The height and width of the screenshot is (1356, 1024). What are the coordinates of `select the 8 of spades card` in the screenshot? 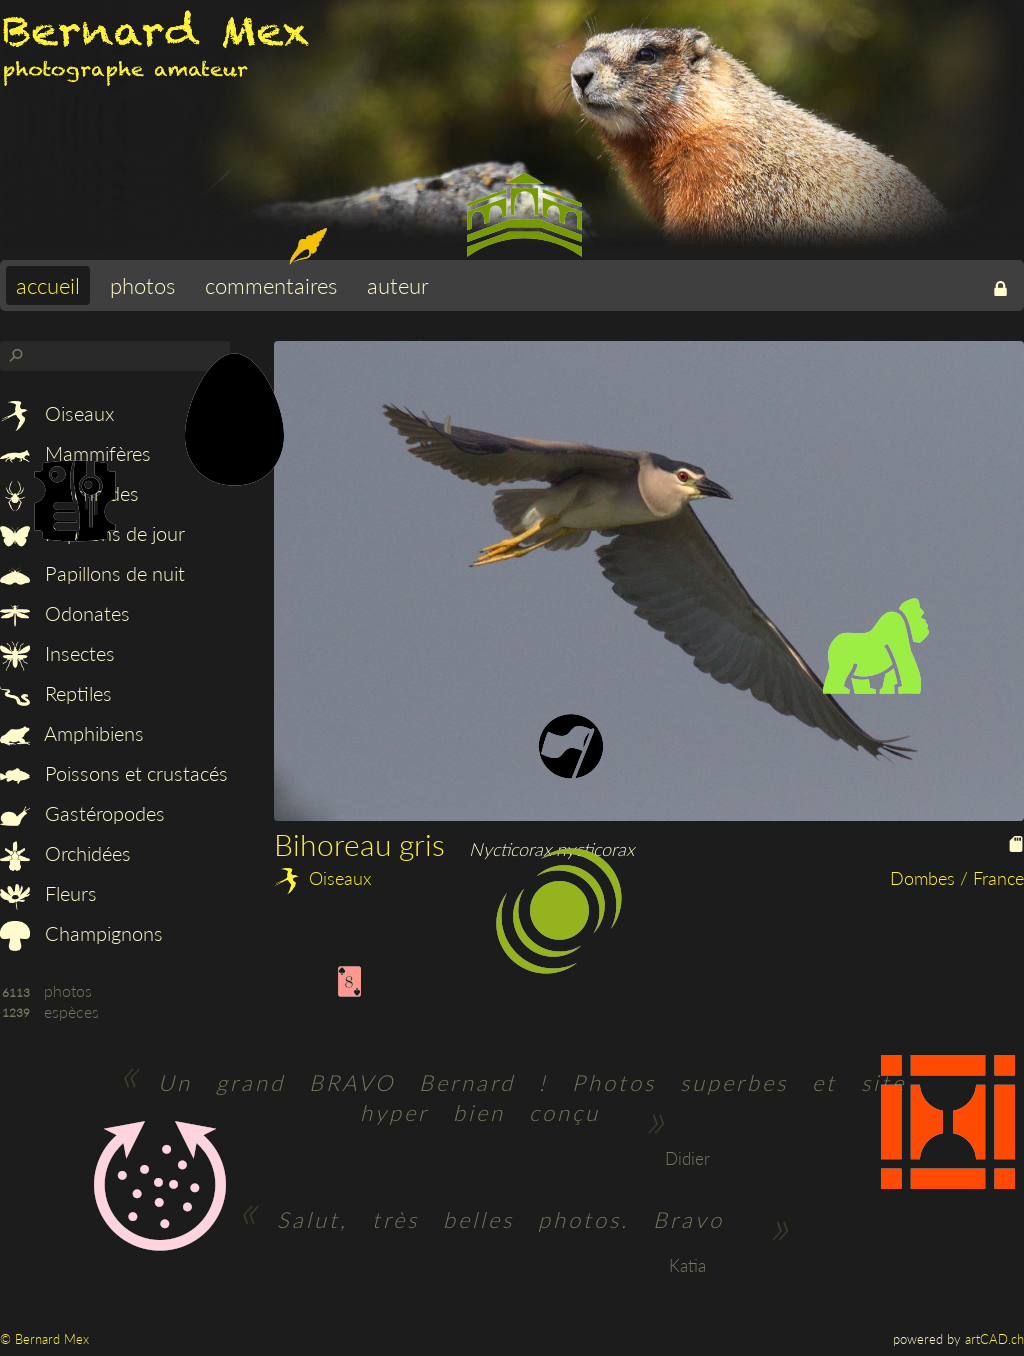 It's located at (349, 981).